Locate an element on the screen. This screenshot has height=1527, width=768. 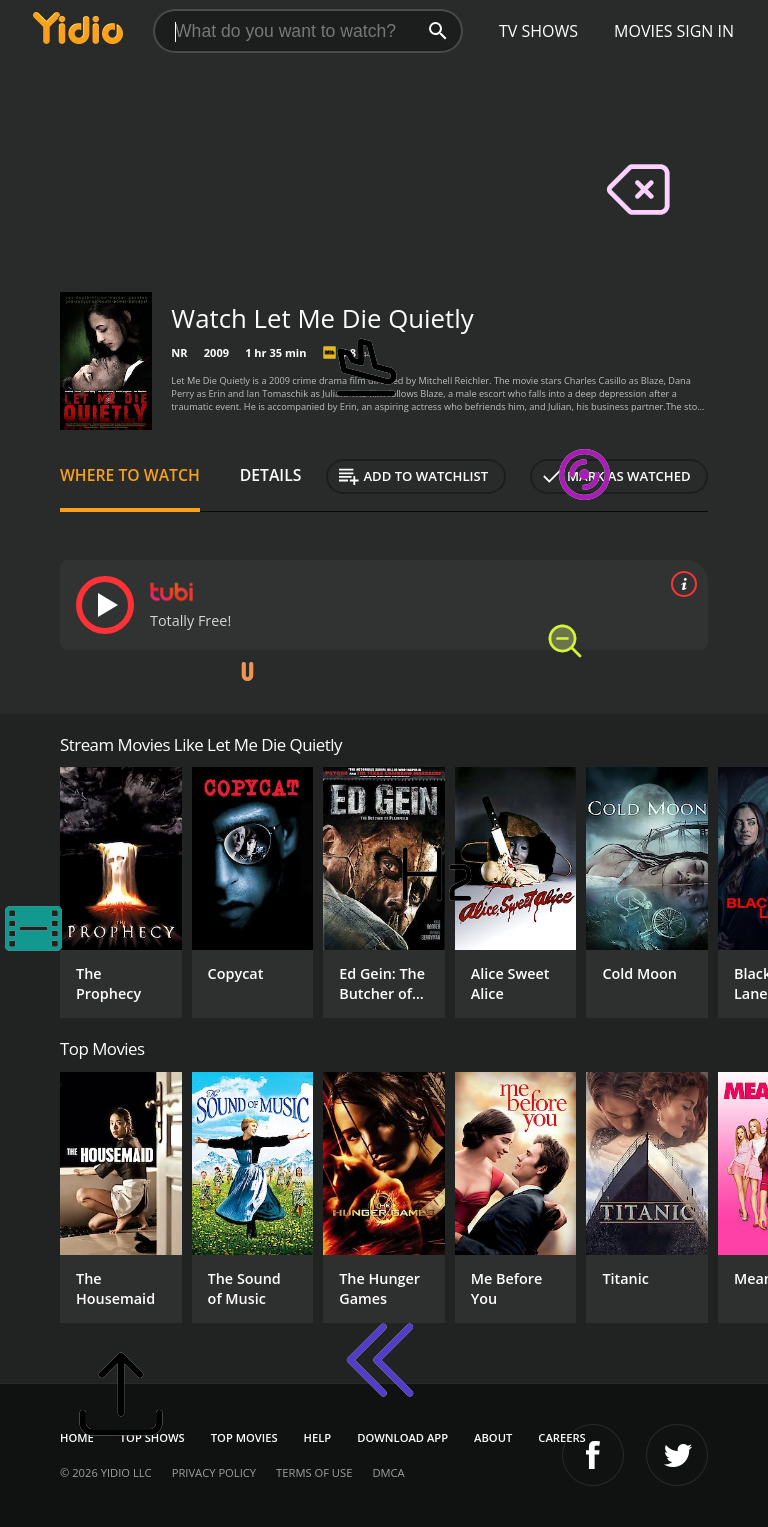
access video or film content is located at coordinates (33, 928).